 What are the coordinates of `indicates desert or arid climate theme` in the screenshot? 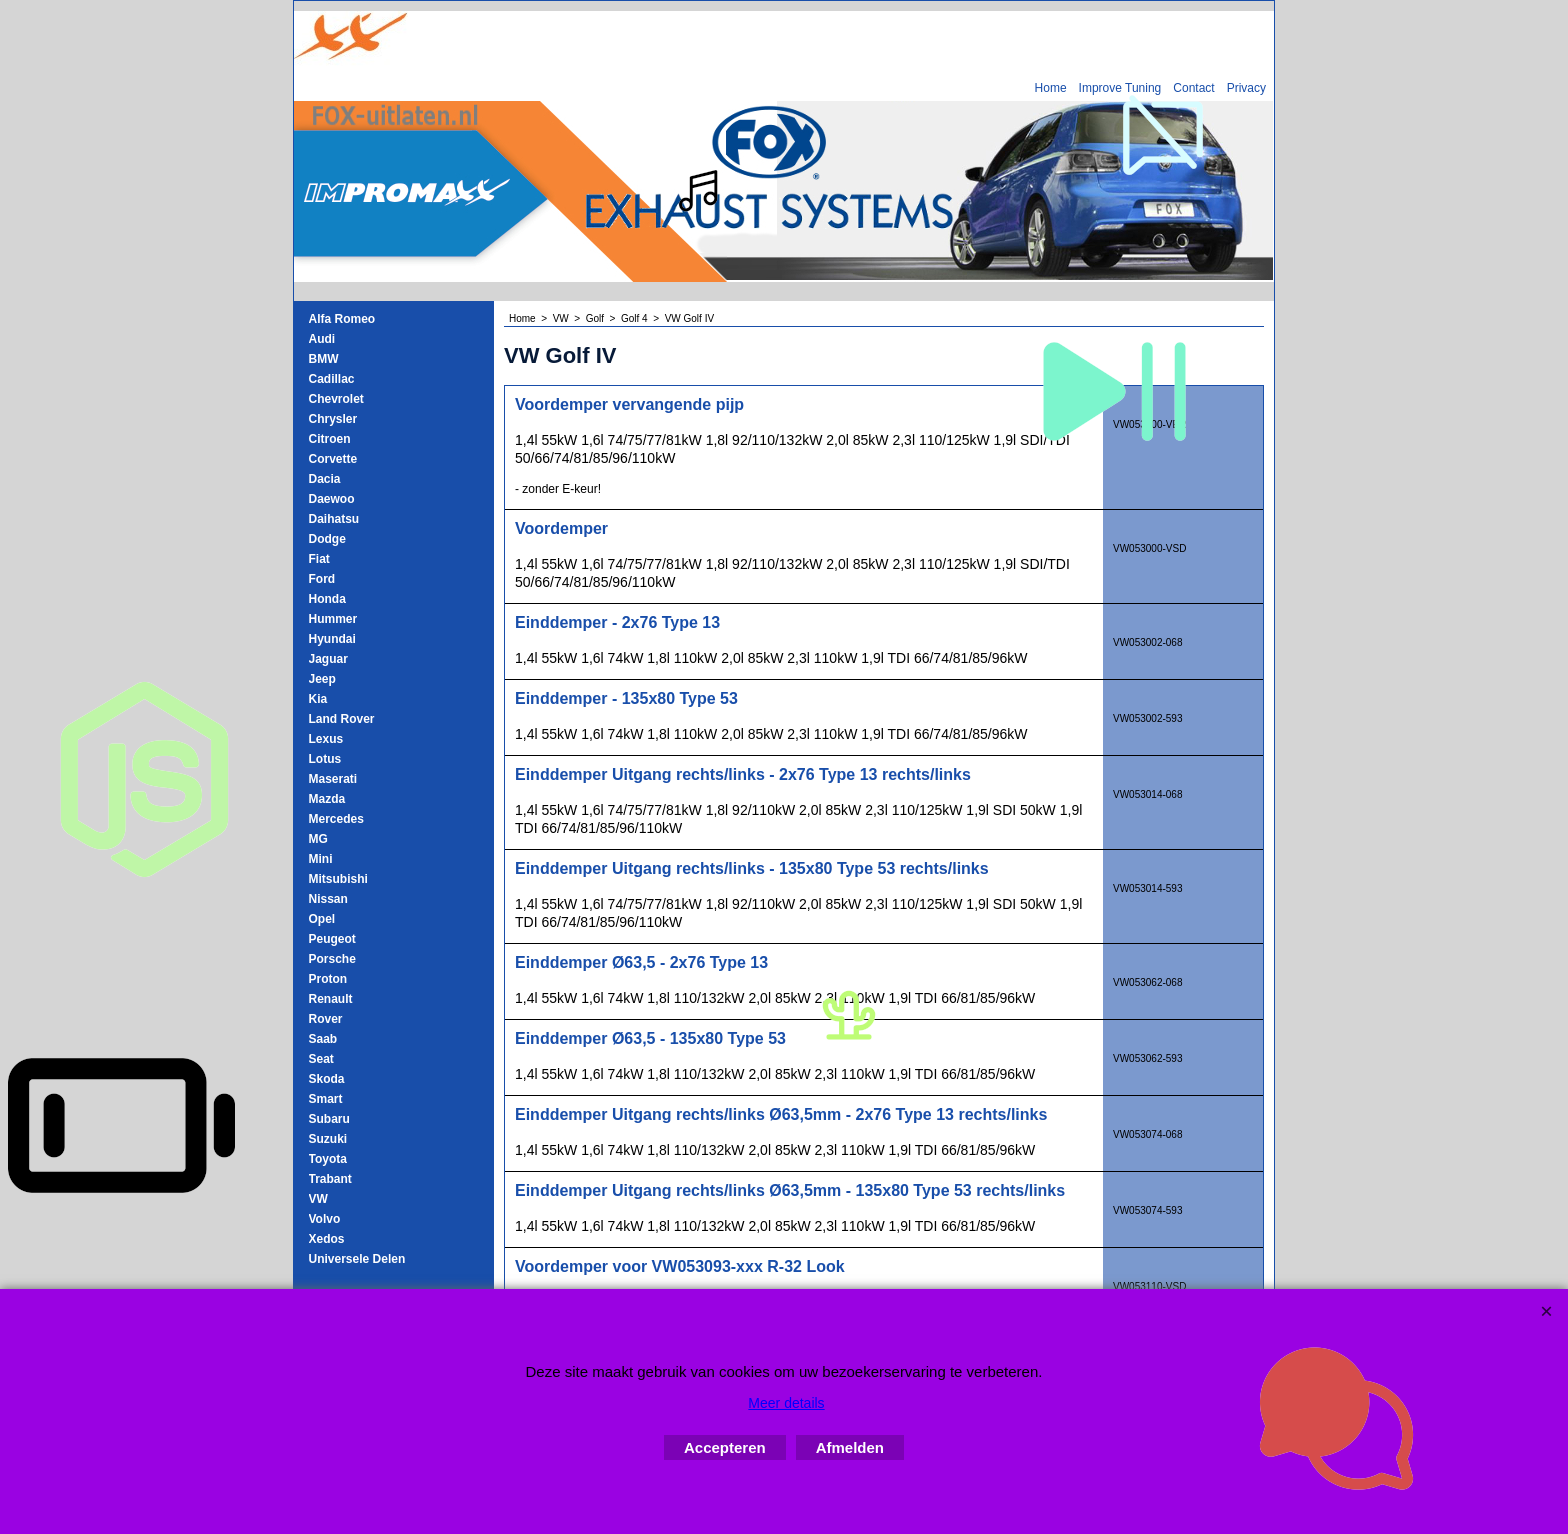 It's located at (849, 1017).